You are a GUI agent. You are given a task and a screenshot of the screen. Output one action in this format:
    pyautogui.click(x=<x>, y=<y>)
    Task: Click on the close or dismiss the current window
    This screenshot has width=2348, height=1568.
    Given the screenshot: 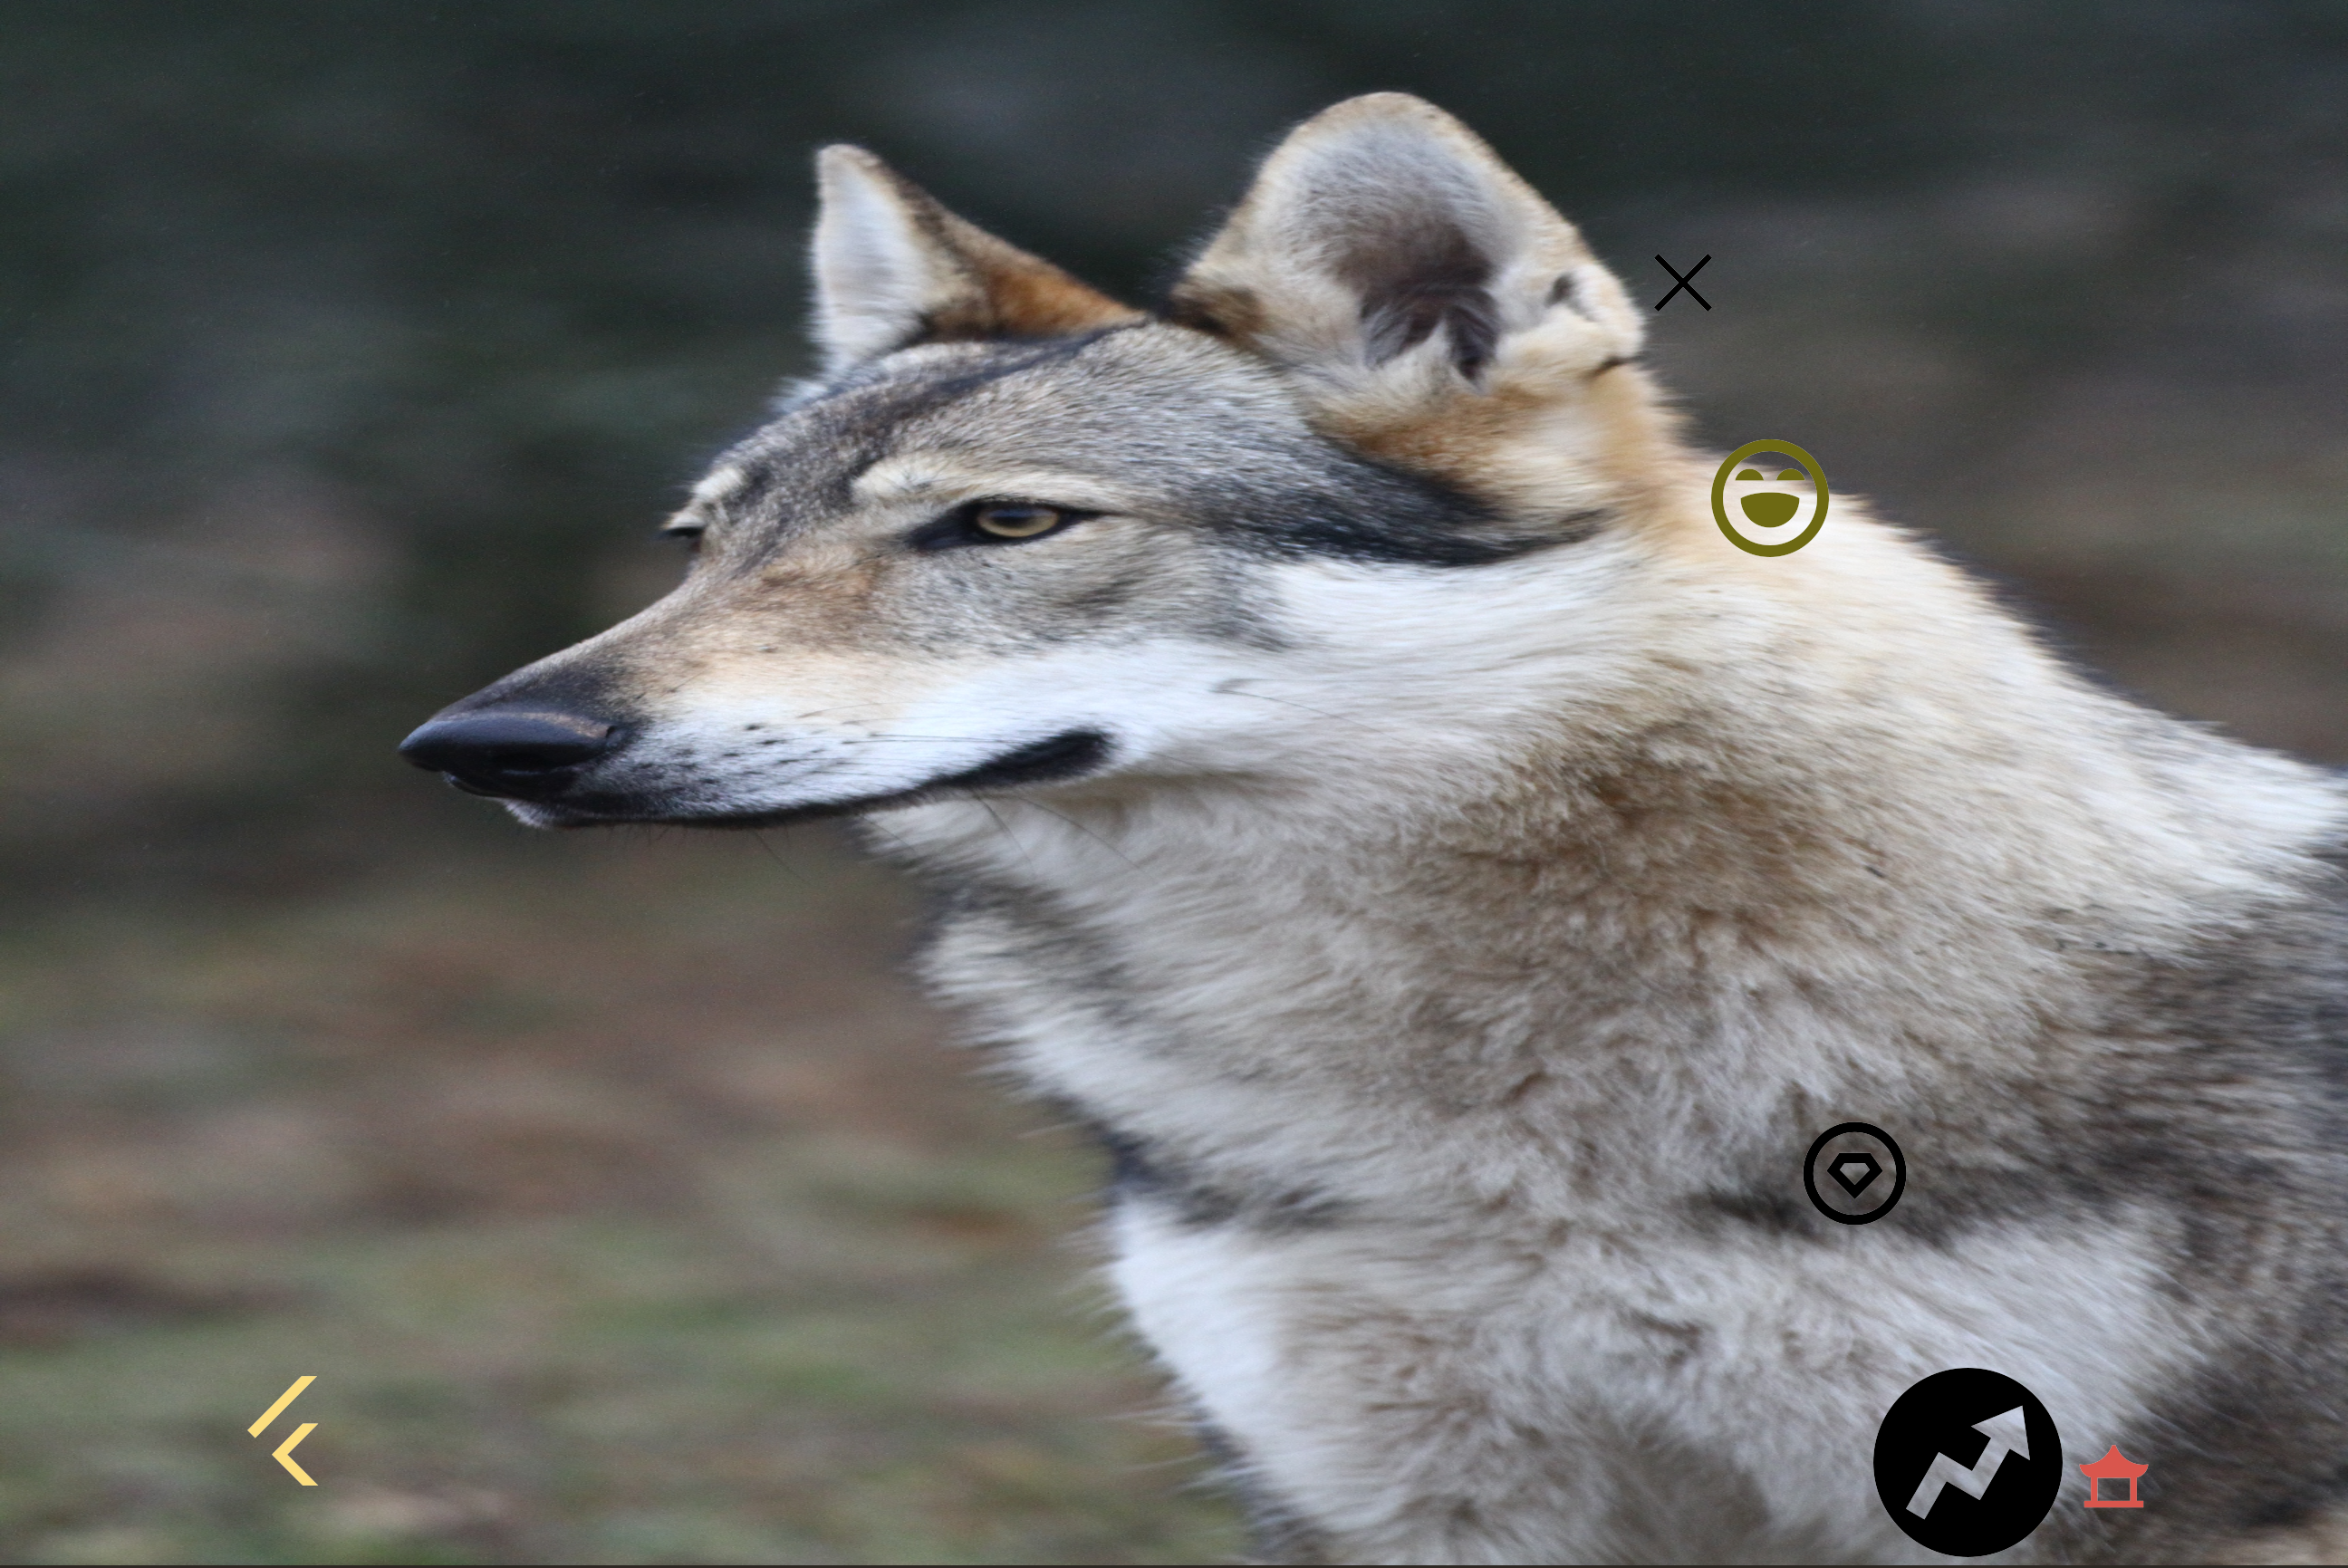 What is the action you would take?
    pyautogui.click(x=1683, y=283)
    